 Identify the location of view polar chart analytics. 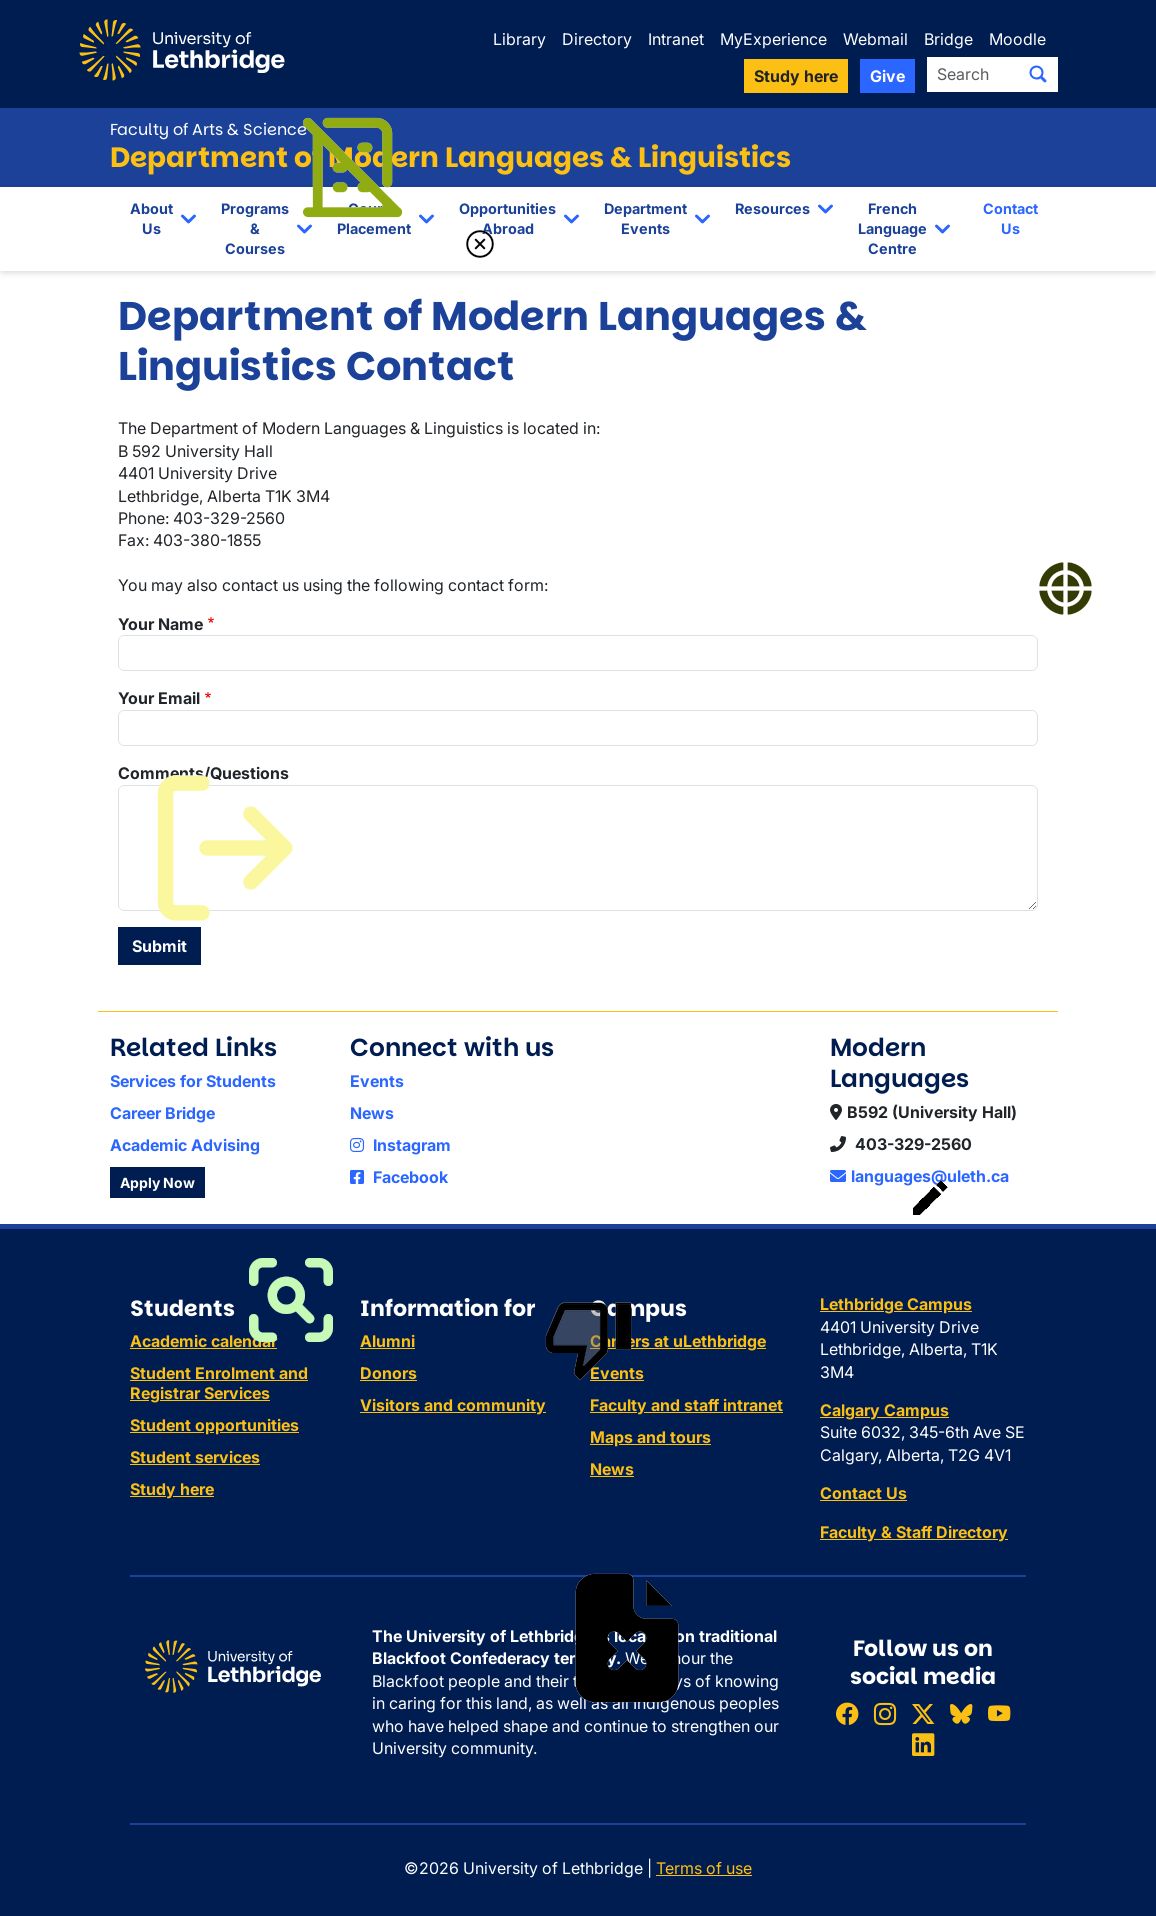
(1065, 588).